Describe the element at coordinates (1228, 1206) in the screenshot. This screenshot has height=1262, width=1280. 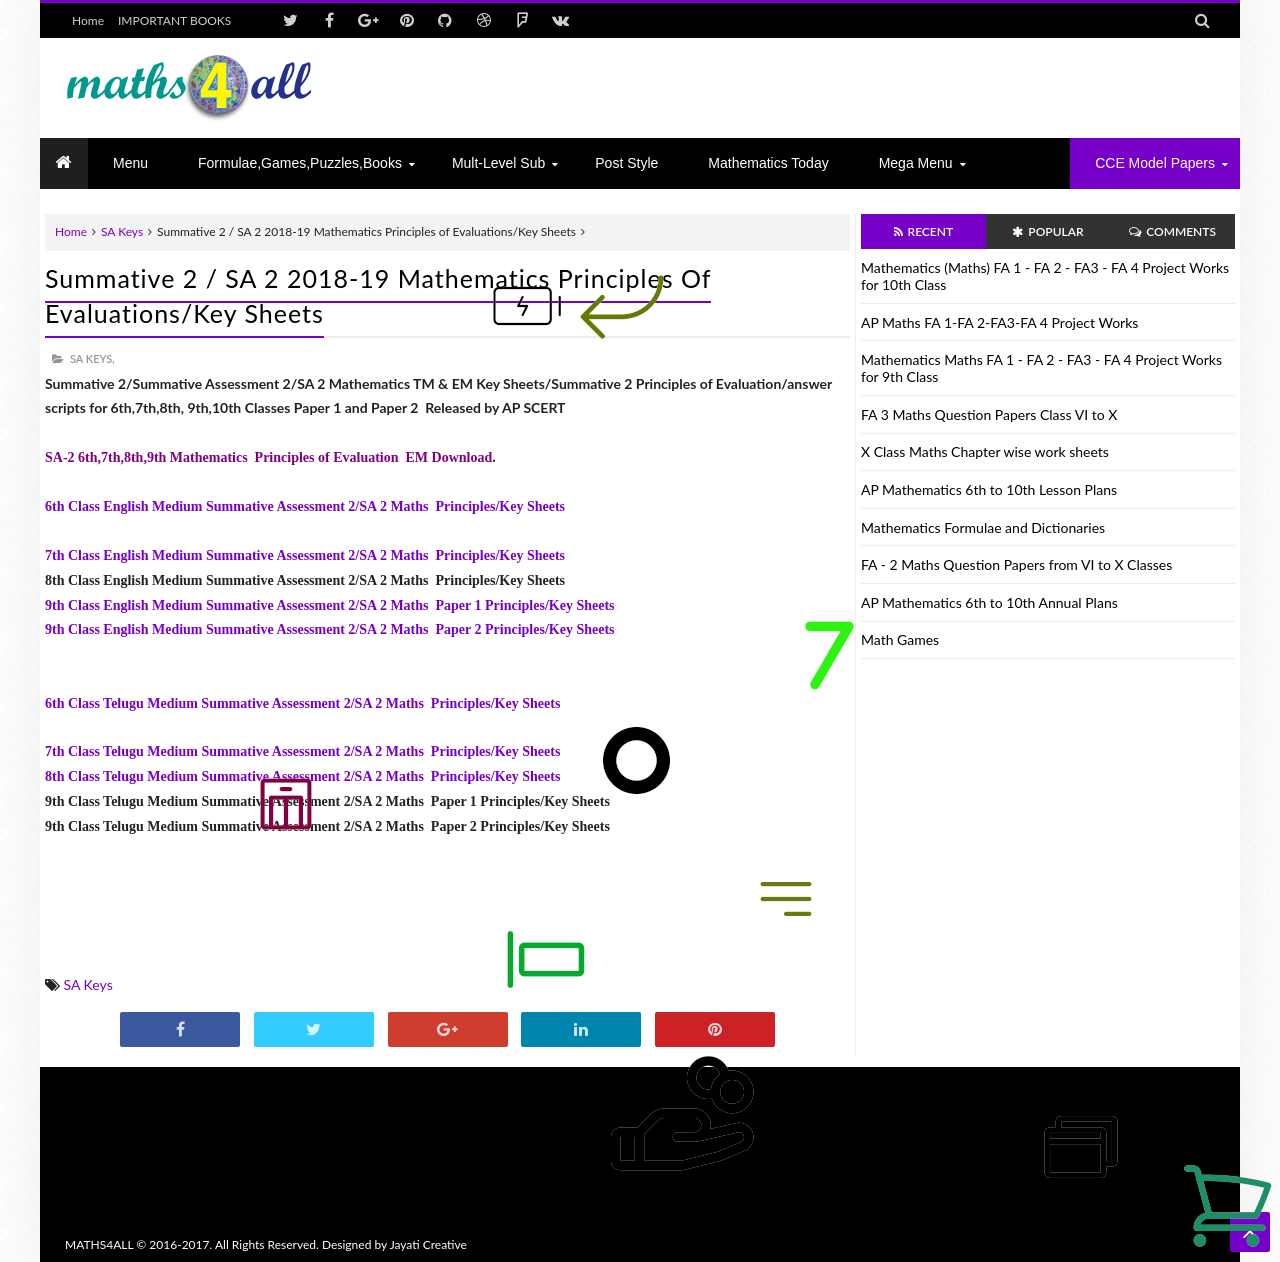
I see `view your shopping cart` at that location.